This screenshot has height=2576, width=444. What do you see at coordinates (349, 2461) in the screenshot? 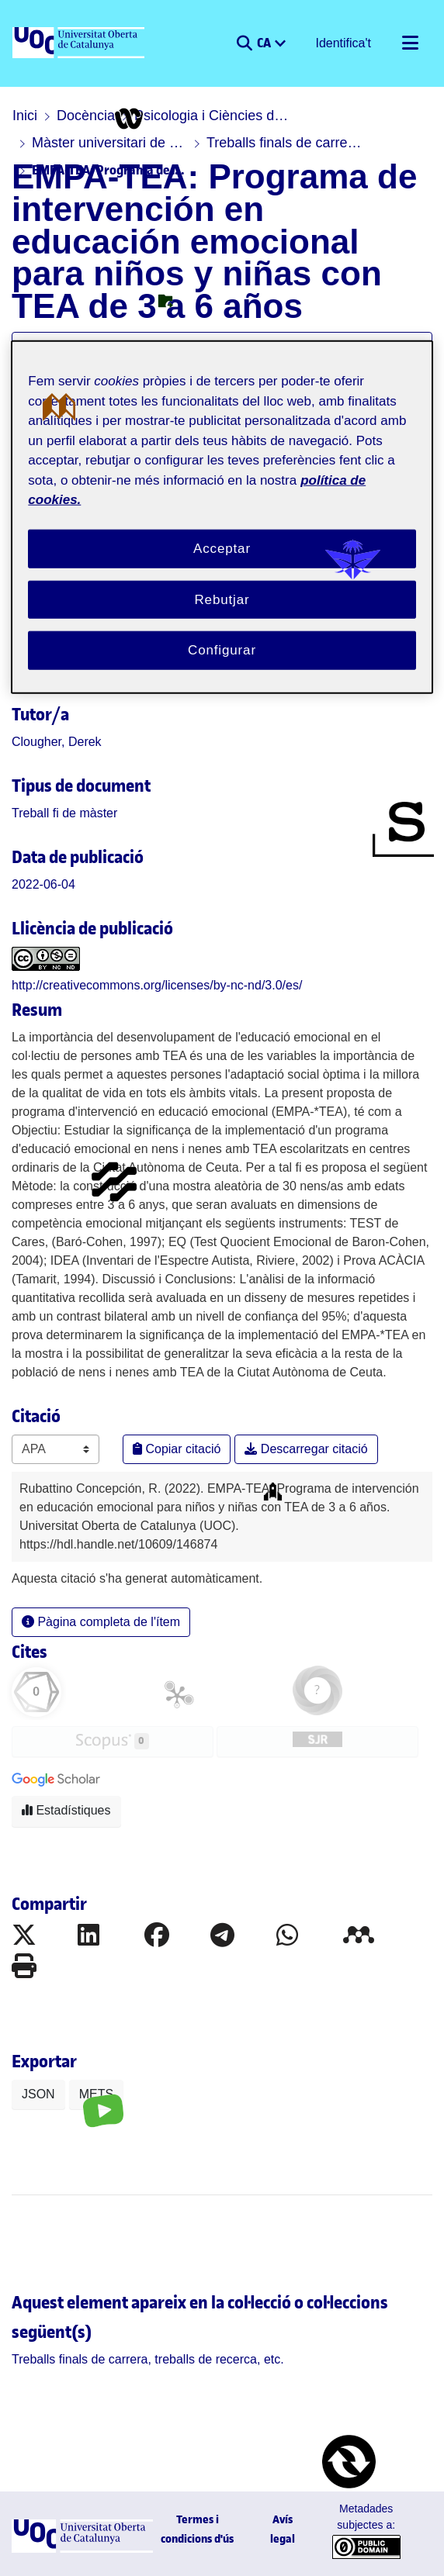
I see `open Convertio file conversion service` at bounding box center [349, 2461].